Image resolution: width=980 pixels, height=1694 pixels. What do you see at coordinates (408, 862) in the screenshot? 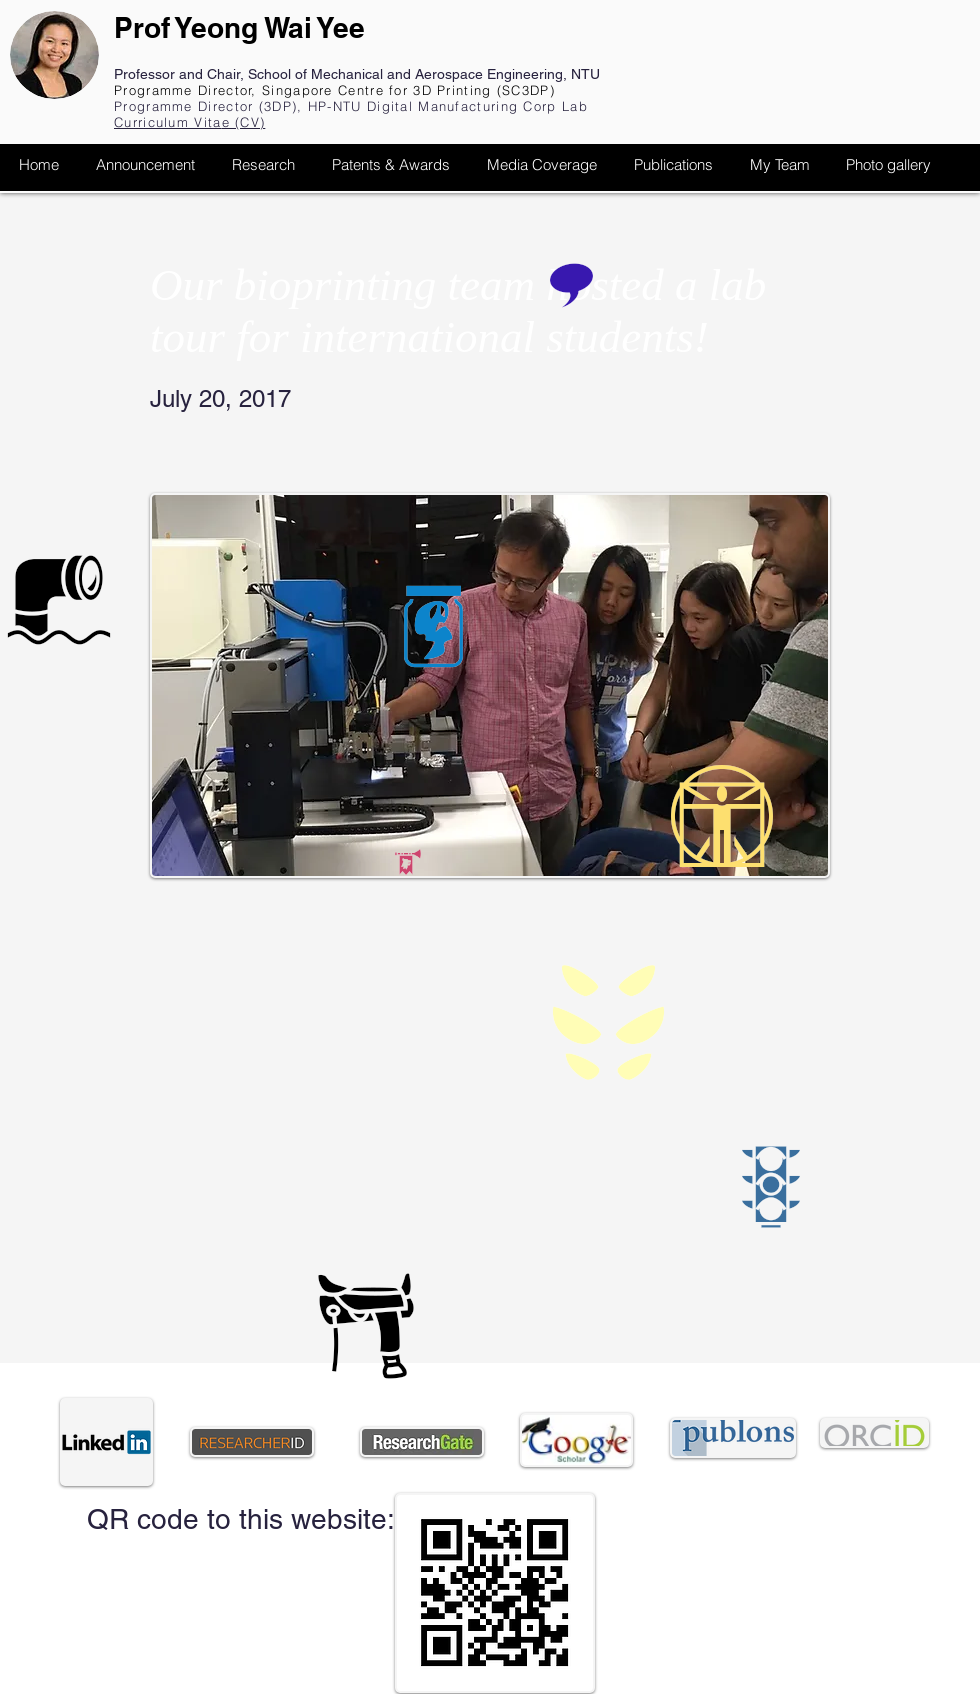
I see `announce a new achievement or milestone` at bounding box center [408, 862].